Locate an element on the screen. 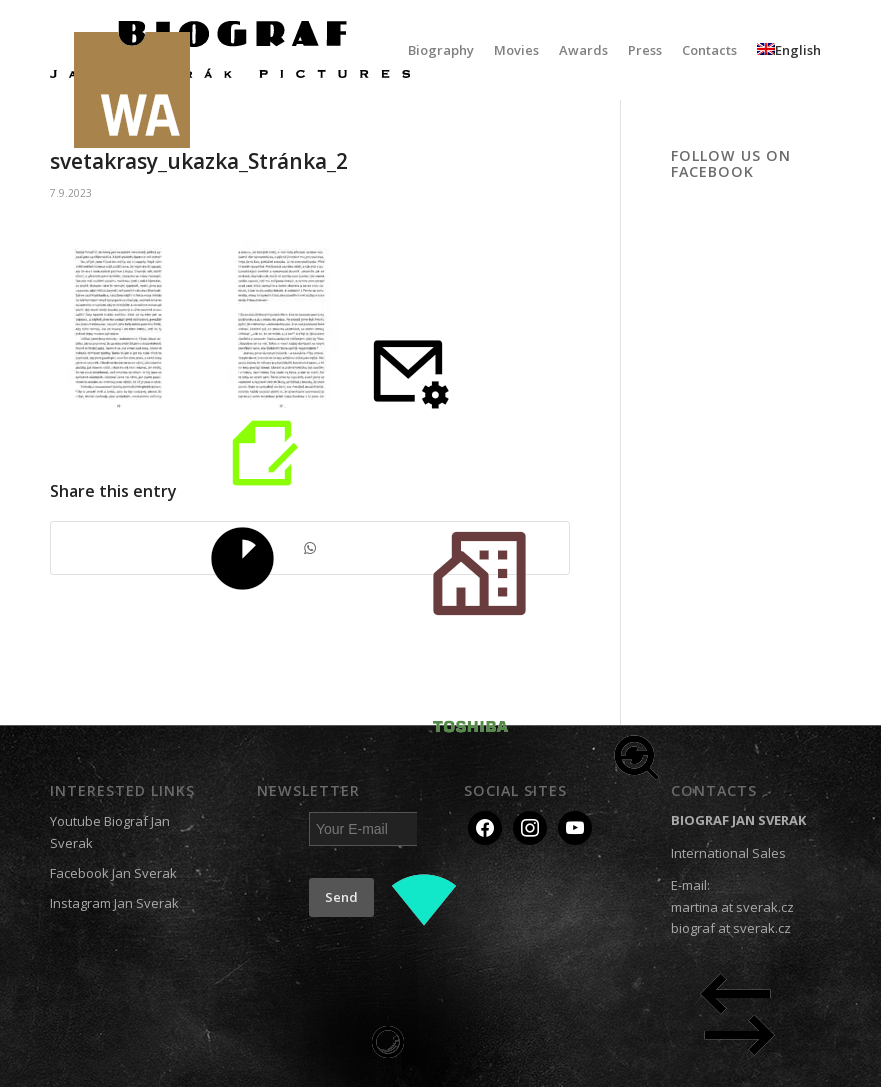 This screenshot has height=1087, width=881. access community or neighborhood features is located at coordinates (479, 573).